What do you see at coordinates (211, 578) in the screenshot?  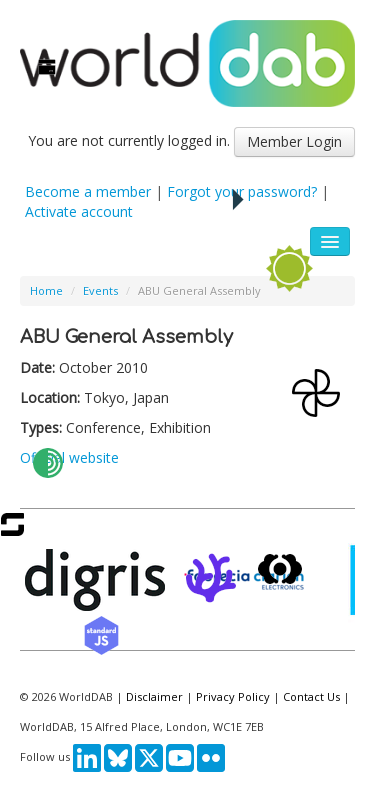 I see `open VSCodium application` at bounding box center [211, 578].